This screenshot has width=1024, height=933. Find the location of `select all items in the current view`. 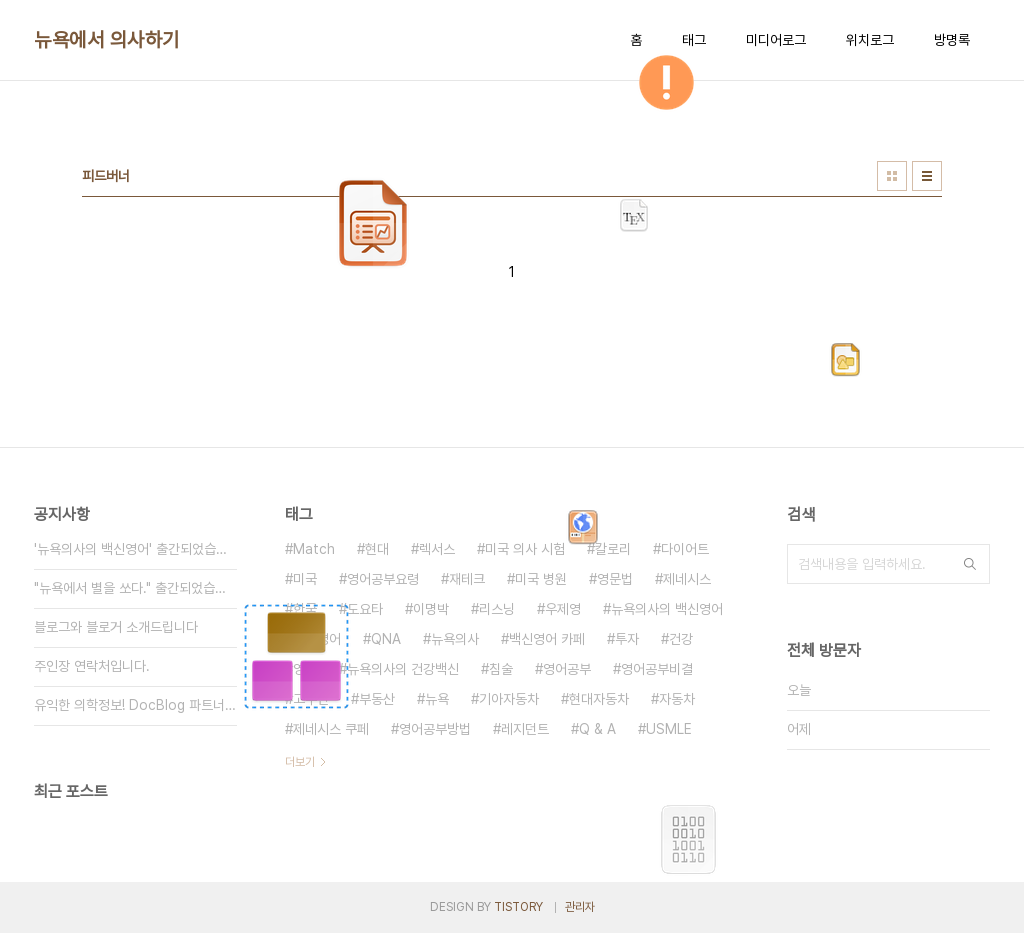

select all items in the current view is located at coordinates (296, 656).